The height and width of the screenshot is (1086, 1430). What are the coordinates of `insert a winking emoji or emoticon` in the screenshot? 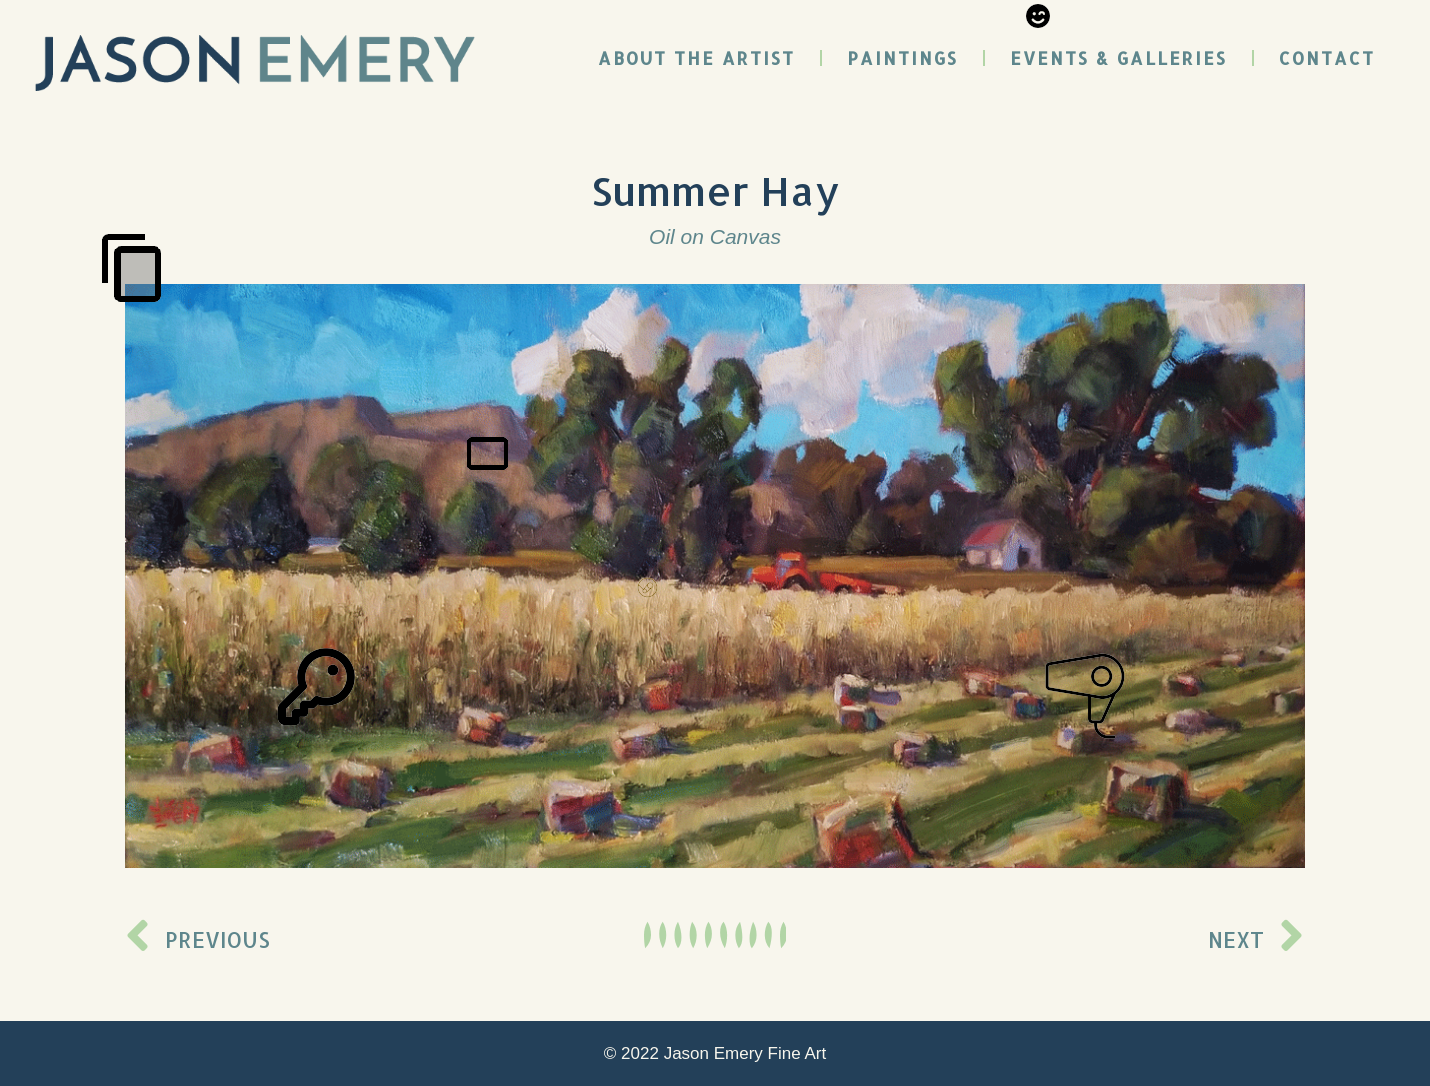 It's located at (1038, 16).